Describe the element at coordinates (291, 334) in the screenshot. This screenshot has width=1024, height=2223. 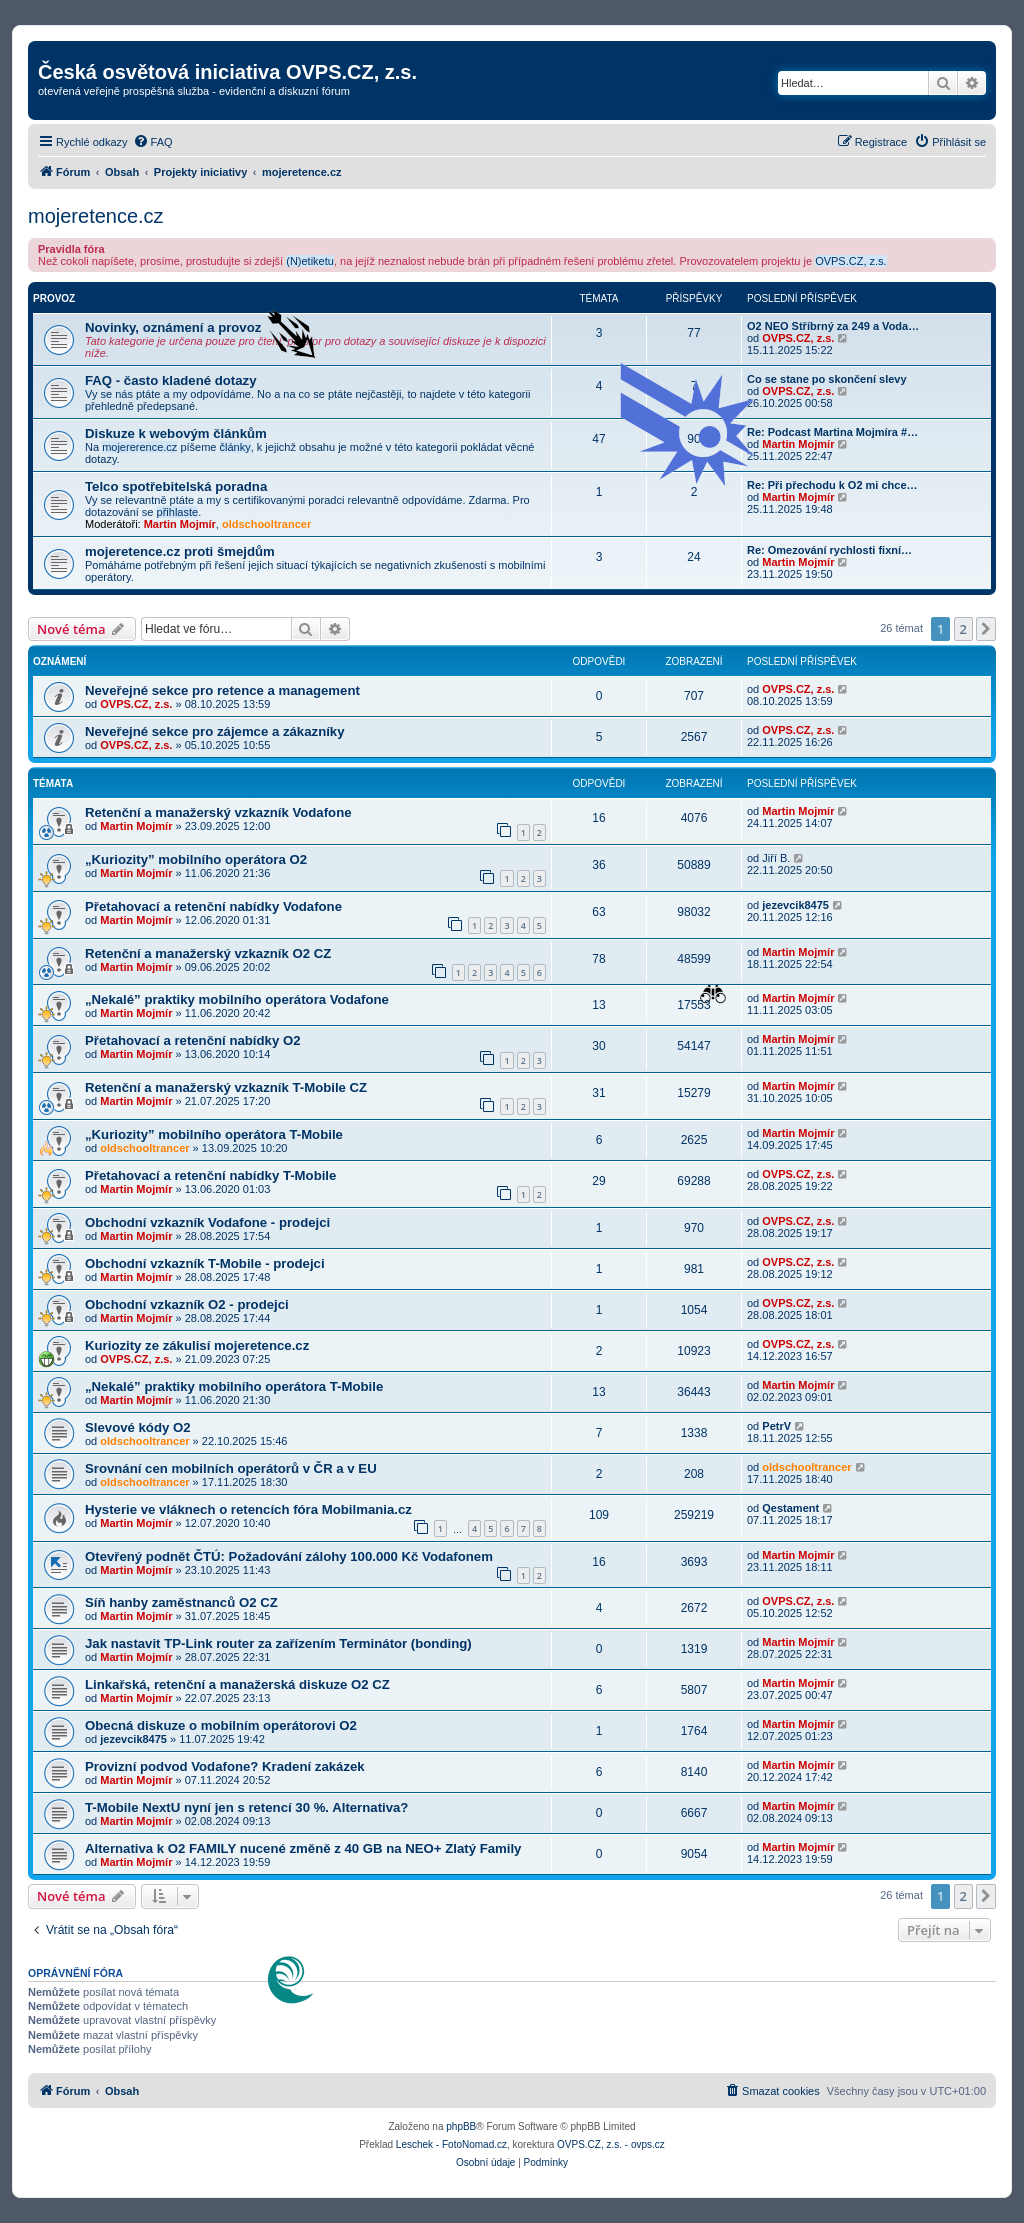
I see `indicates a power attack or special ability in a game` at that location.